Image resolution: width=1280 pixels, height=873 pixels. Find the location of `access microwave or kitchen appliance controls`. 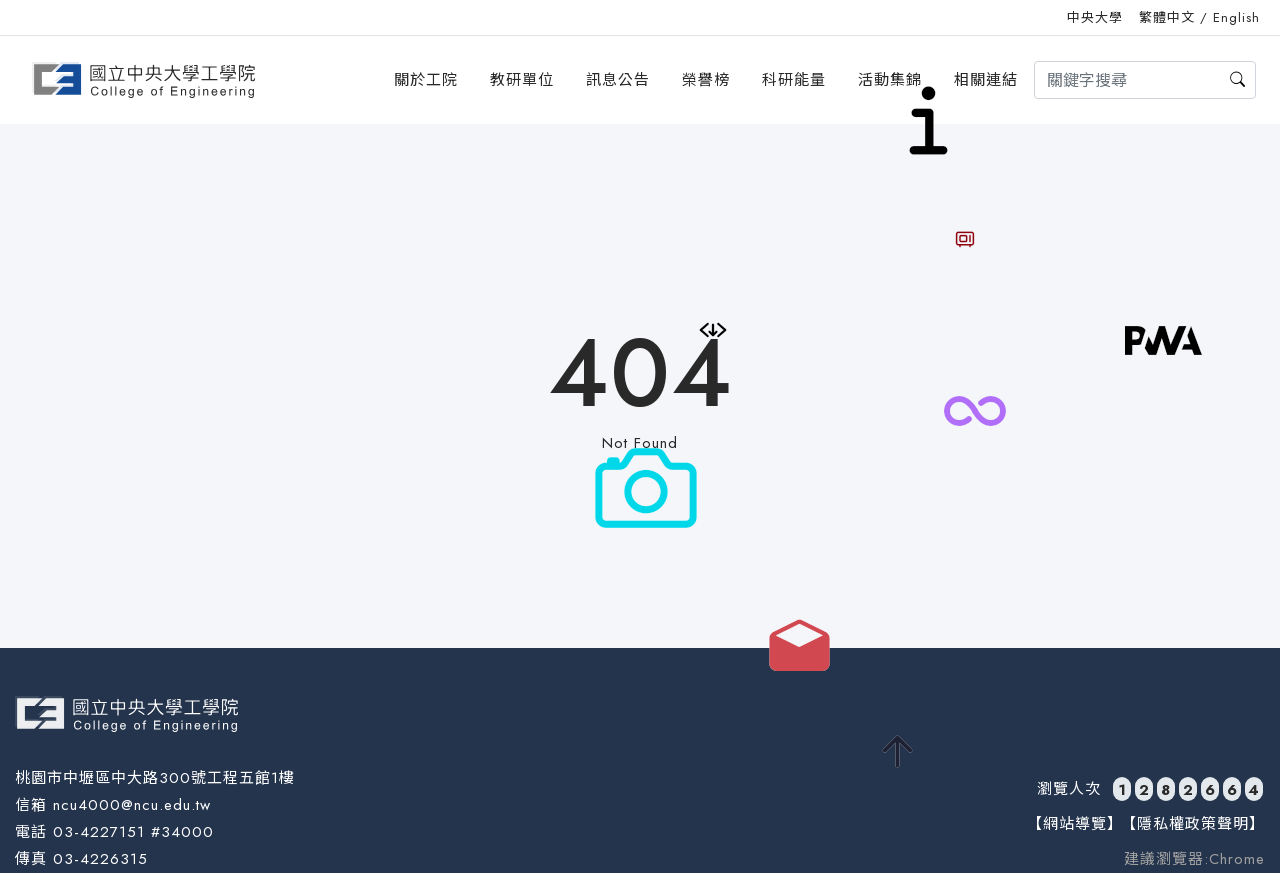

access microwave or kitchen appliance controls is located at coordinates (965, 239).